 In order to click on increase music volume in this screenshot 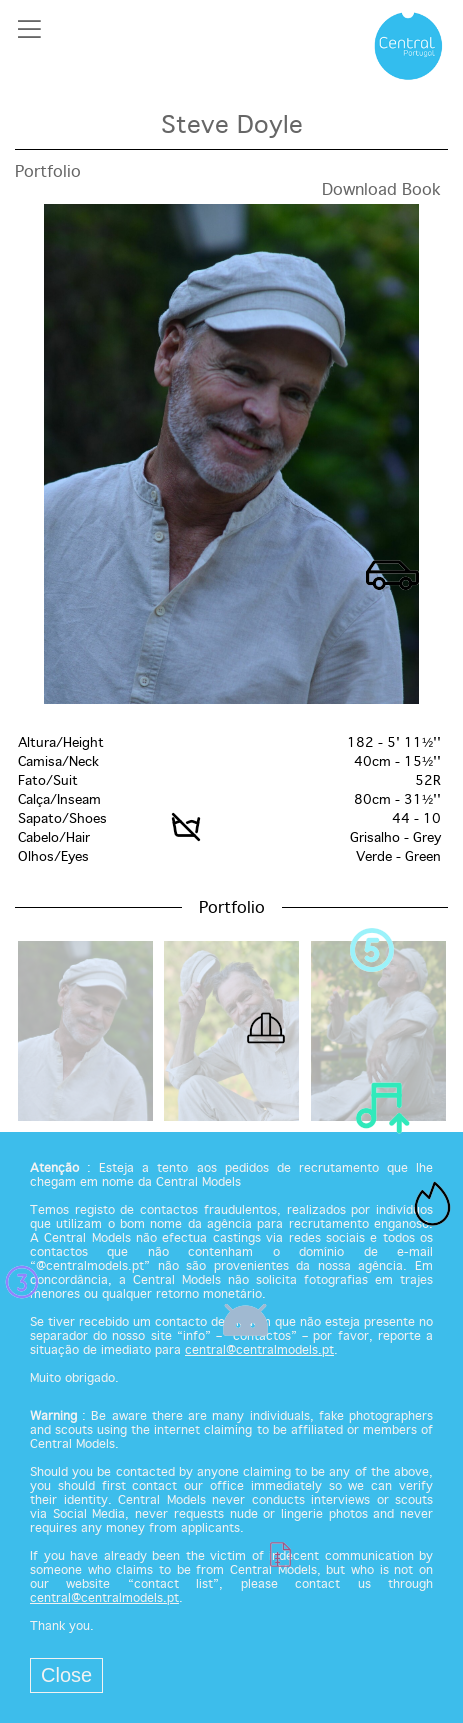, I will do `click(381, 1105)`.